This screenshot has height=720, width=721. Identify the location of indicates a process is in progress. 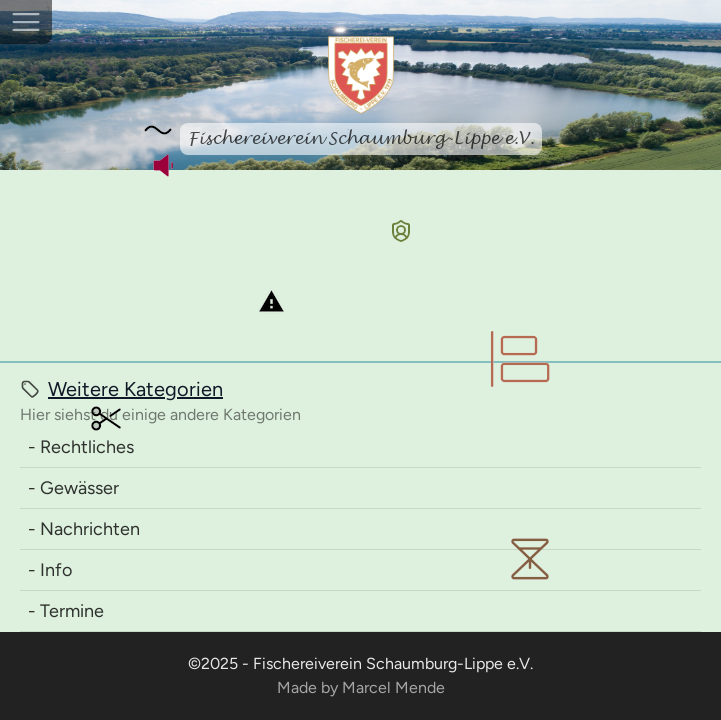
(530, 559).